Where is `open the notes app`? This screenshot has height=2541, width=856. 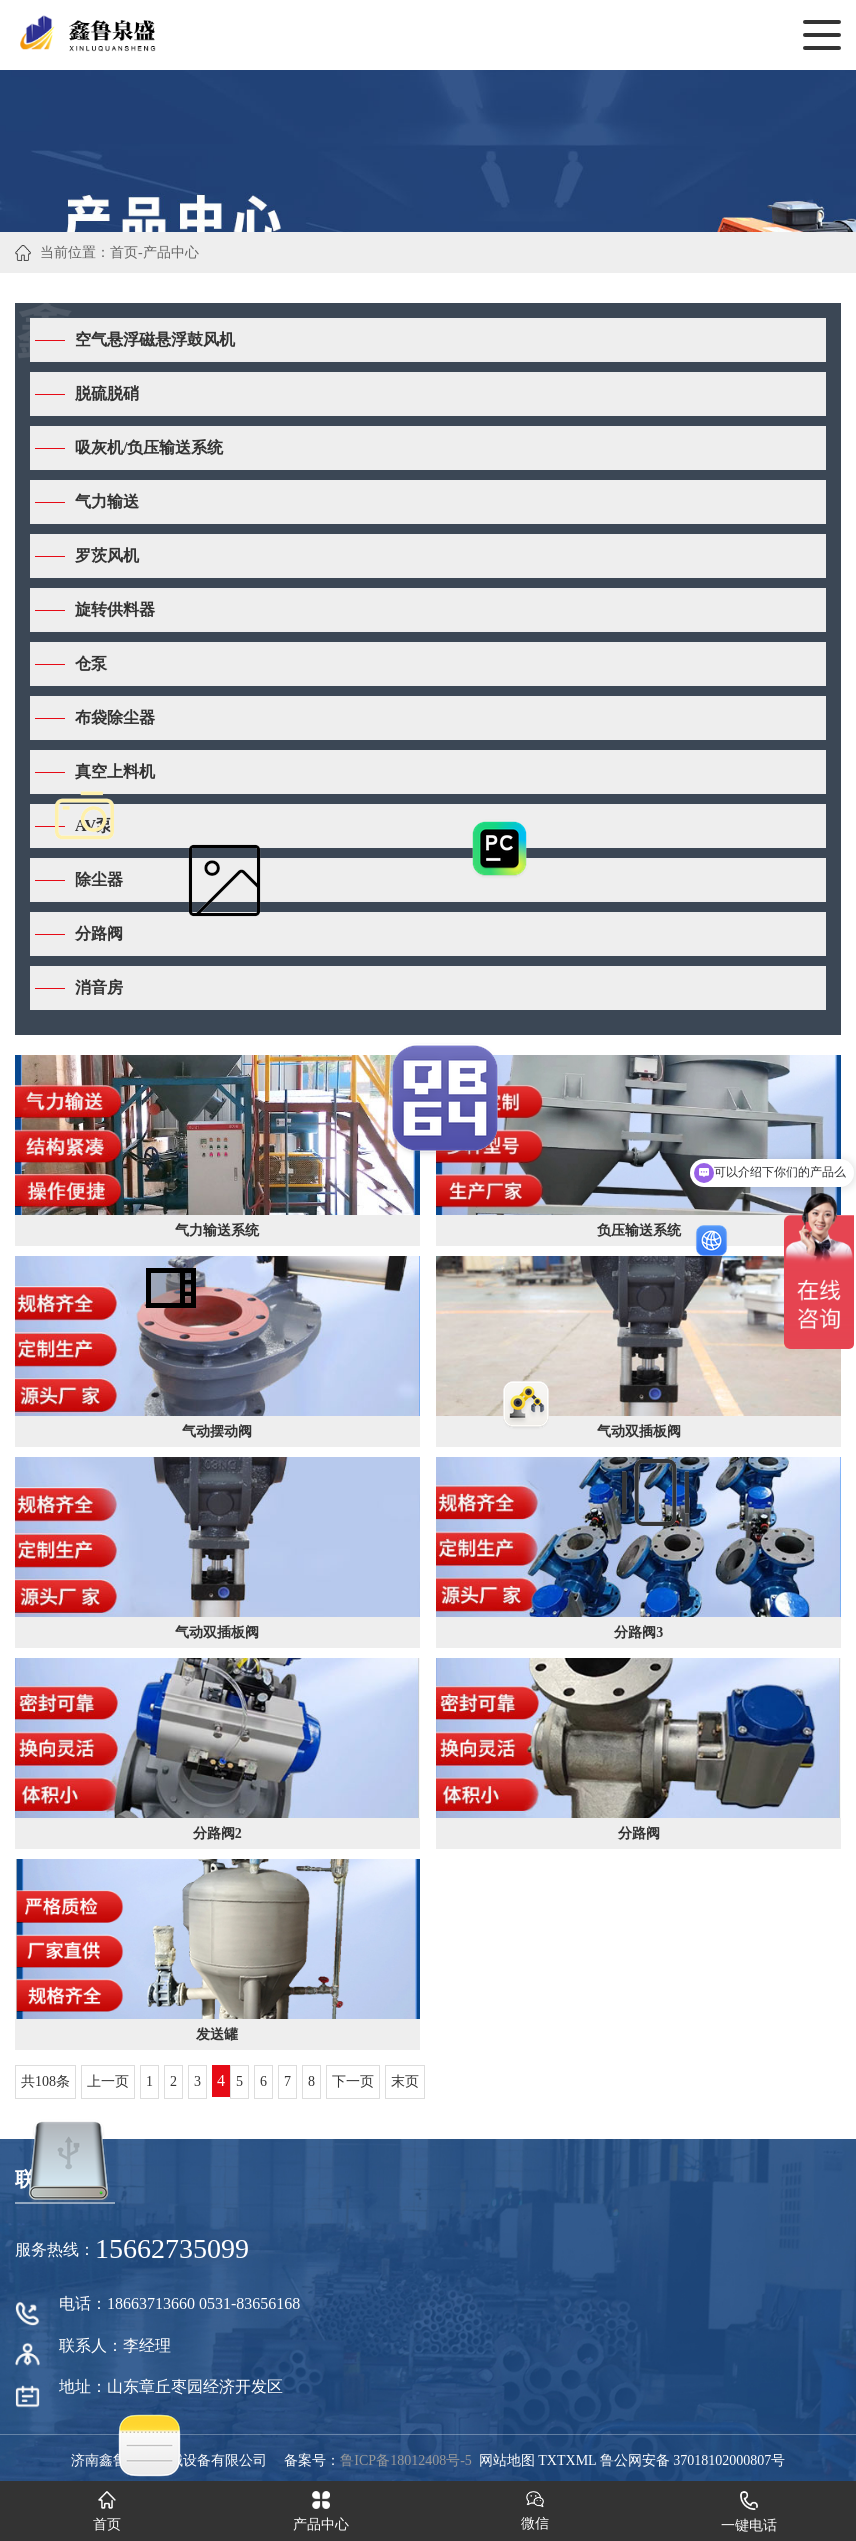 open the notes app is located at coordinates (149, 2445).